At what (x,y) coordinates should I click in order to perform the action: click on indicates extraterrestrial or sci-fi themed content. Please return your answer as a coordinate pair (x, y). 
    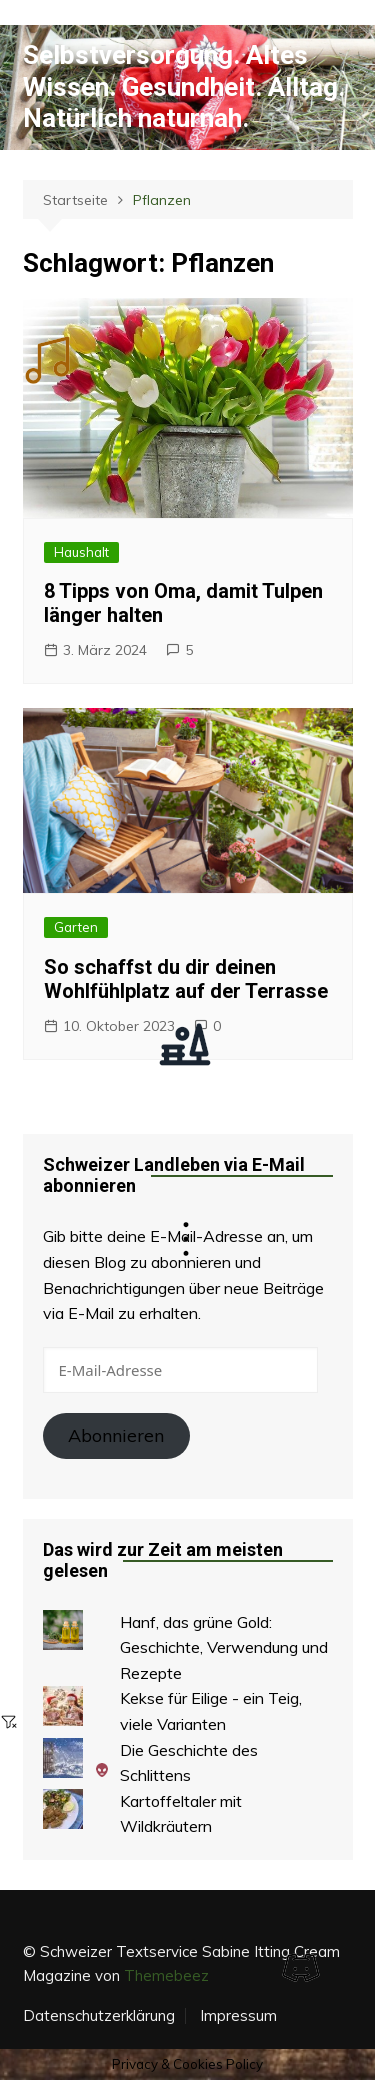
    Looking at the image, I should click on (102, 1770).